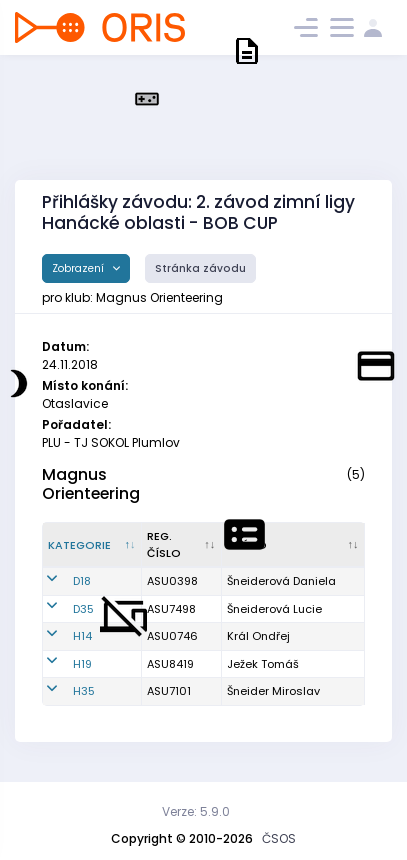 The height and width of the screenshot is (860, 407). What do you see at coordinates (376, 366) in the screenshot?
I see `access payment methods` at bounding box center [376, 366].